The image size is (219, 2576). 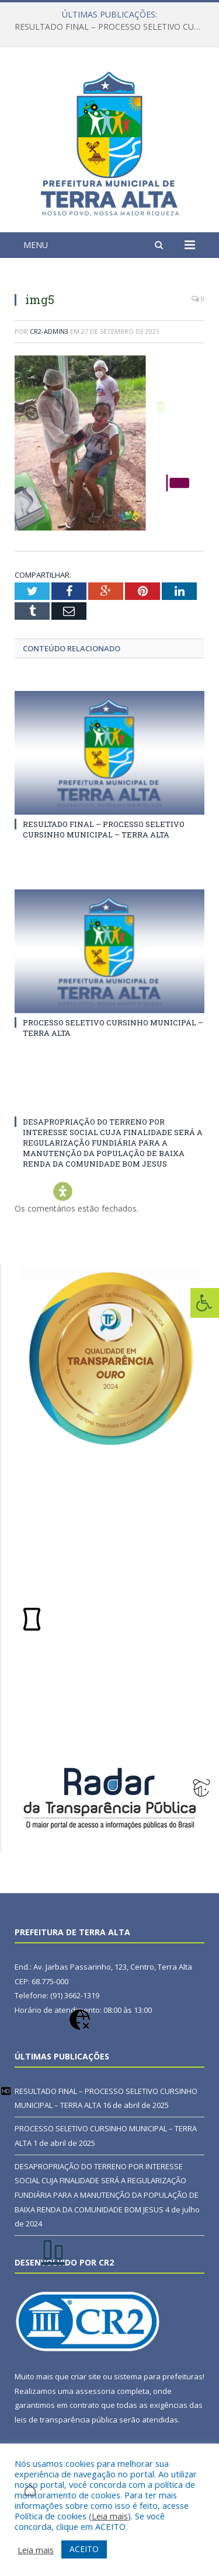 I want to click on indicates accessibility features are available, so click(x=62, y=1191).